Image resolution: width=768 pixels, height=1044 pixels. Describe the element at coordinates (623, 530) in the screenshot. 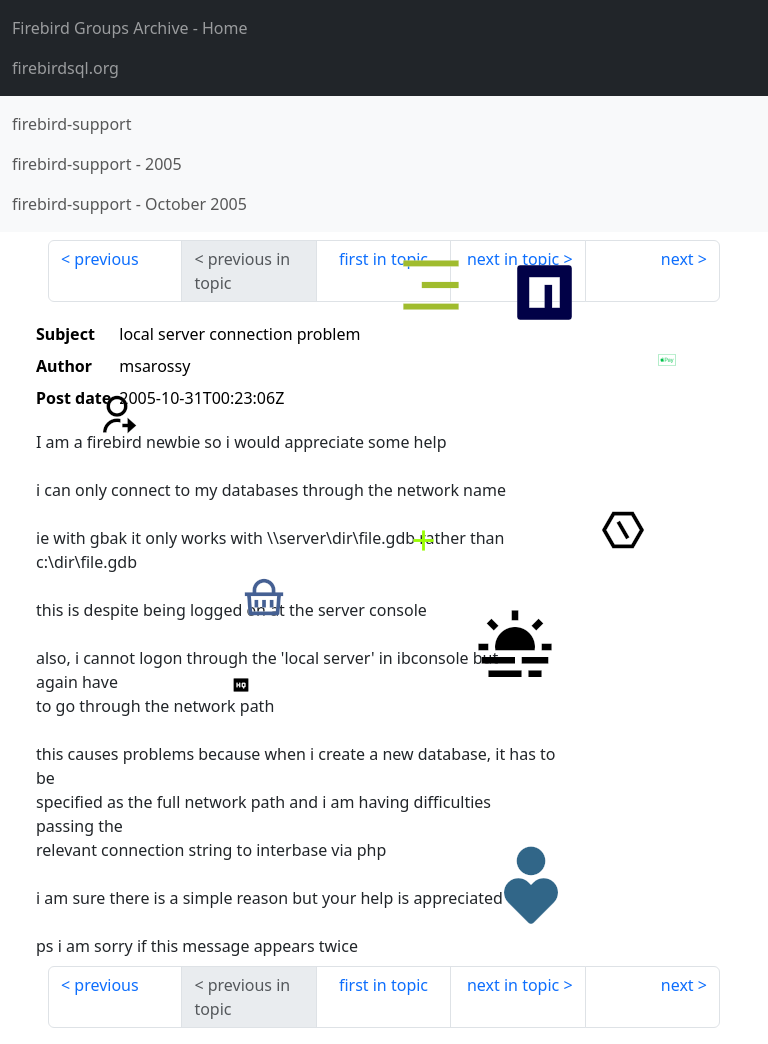

I see `access system settings` at that location.